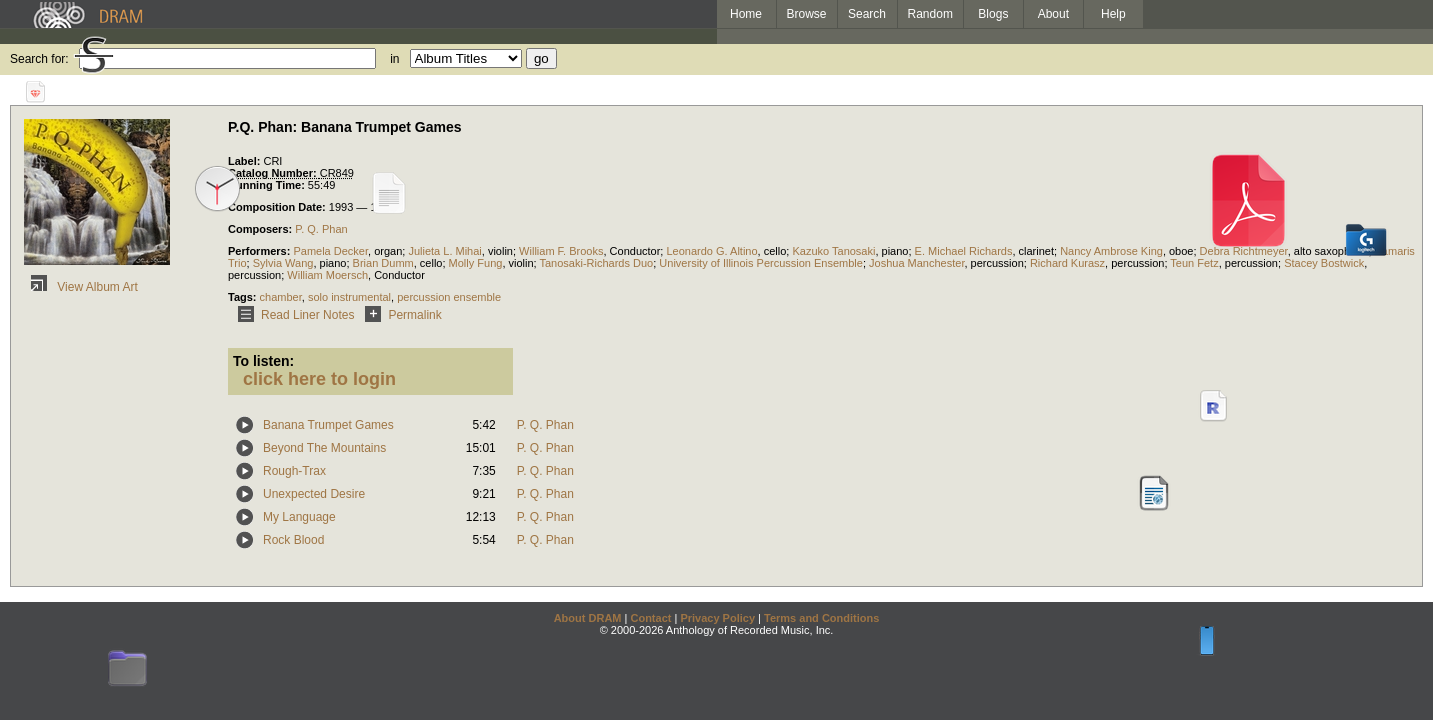  Describe the element at coordinates (217, 188) in the screenshot. I see `access date and time settings` at that location.